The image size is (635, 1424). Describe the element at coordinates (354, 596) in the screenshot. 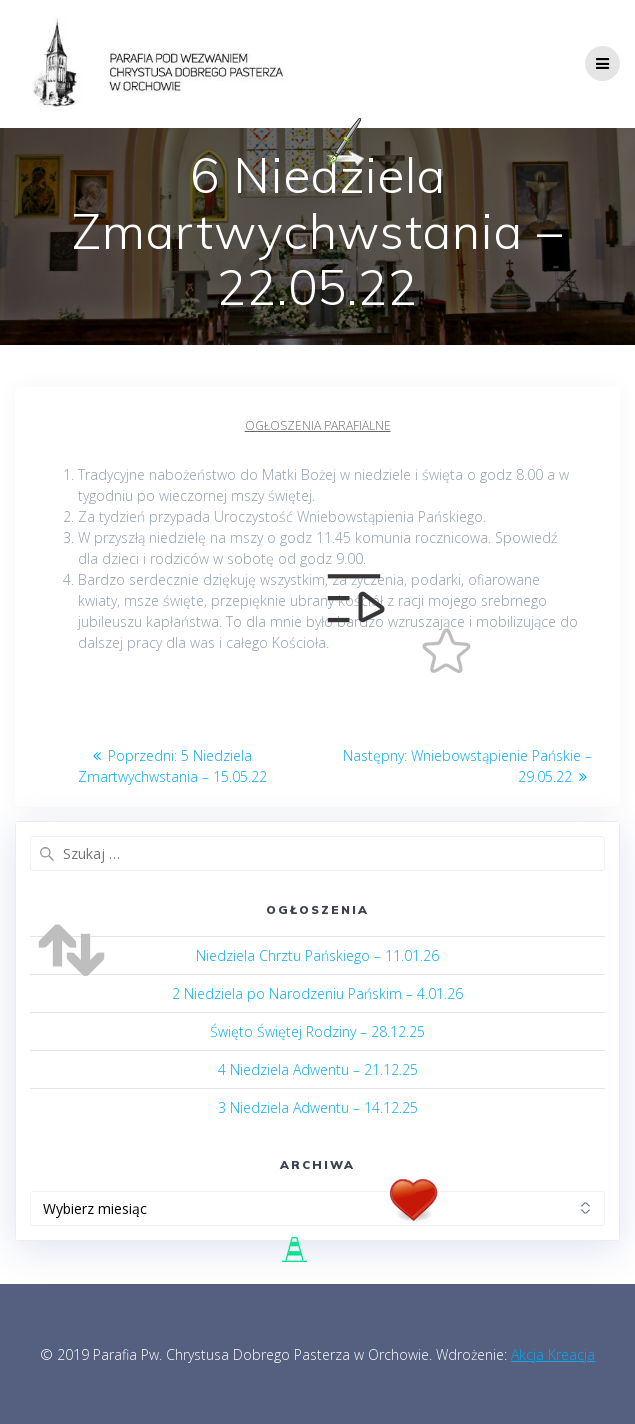

I see `view or manage the play queue` at that location.